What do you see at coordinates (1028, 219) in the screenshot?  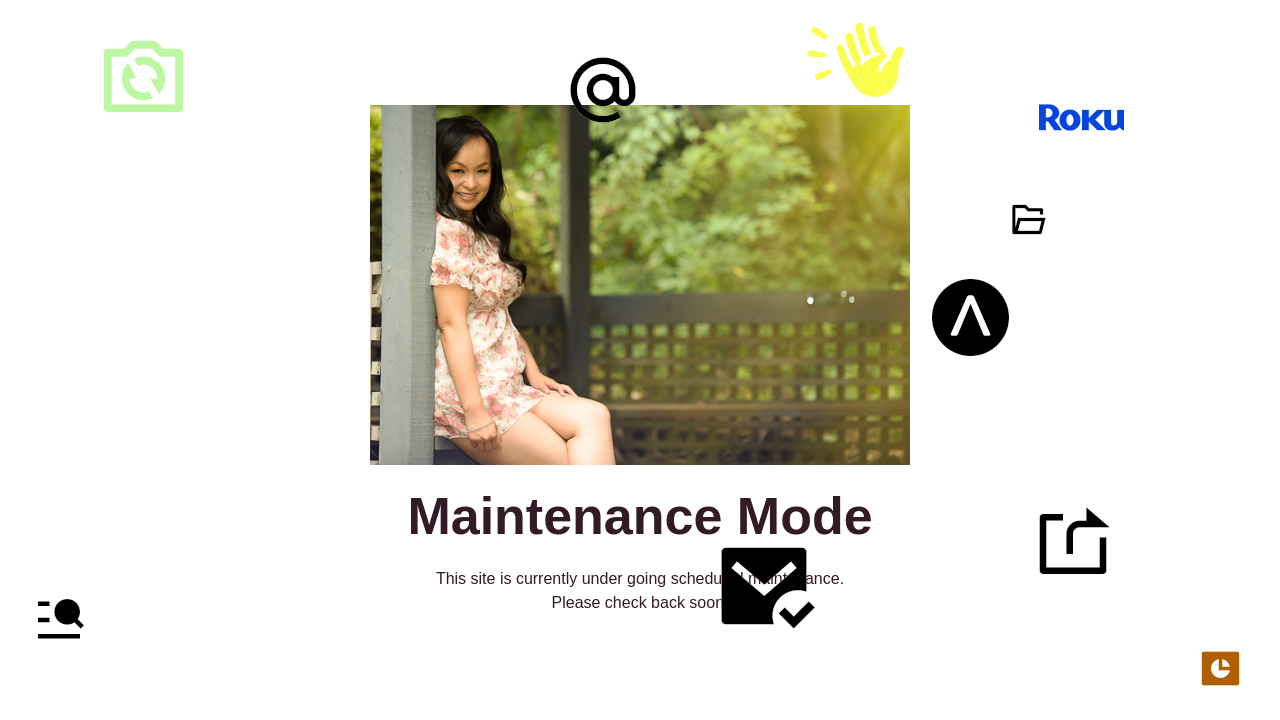 I see `open folder to view contents` at bounding box center [1028, 219].